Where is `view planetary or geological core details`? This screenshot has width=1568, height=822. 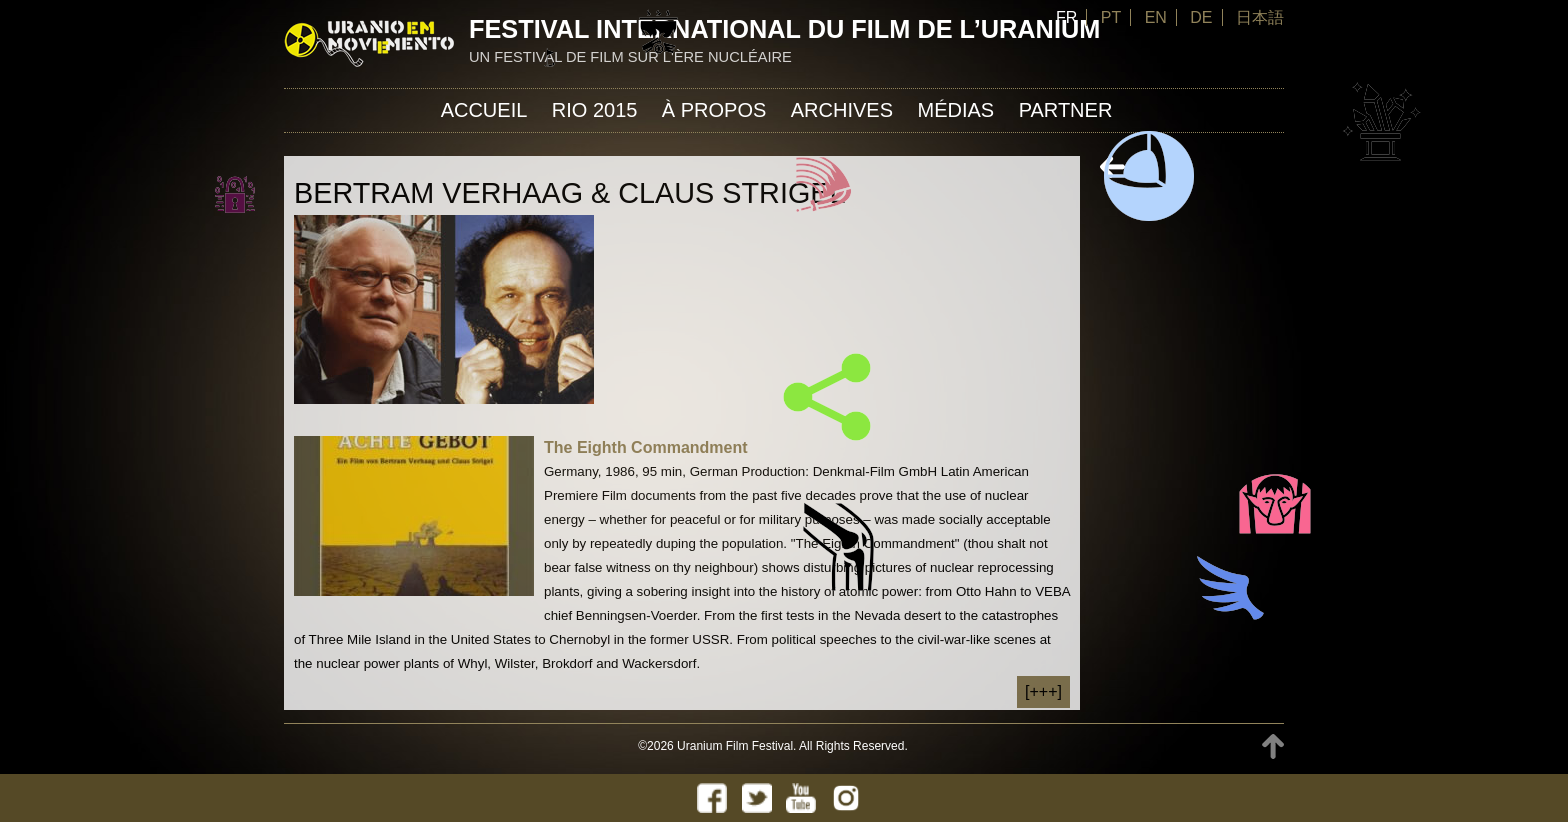 view planetary or geological core details is located at coordinates (1149, 176).